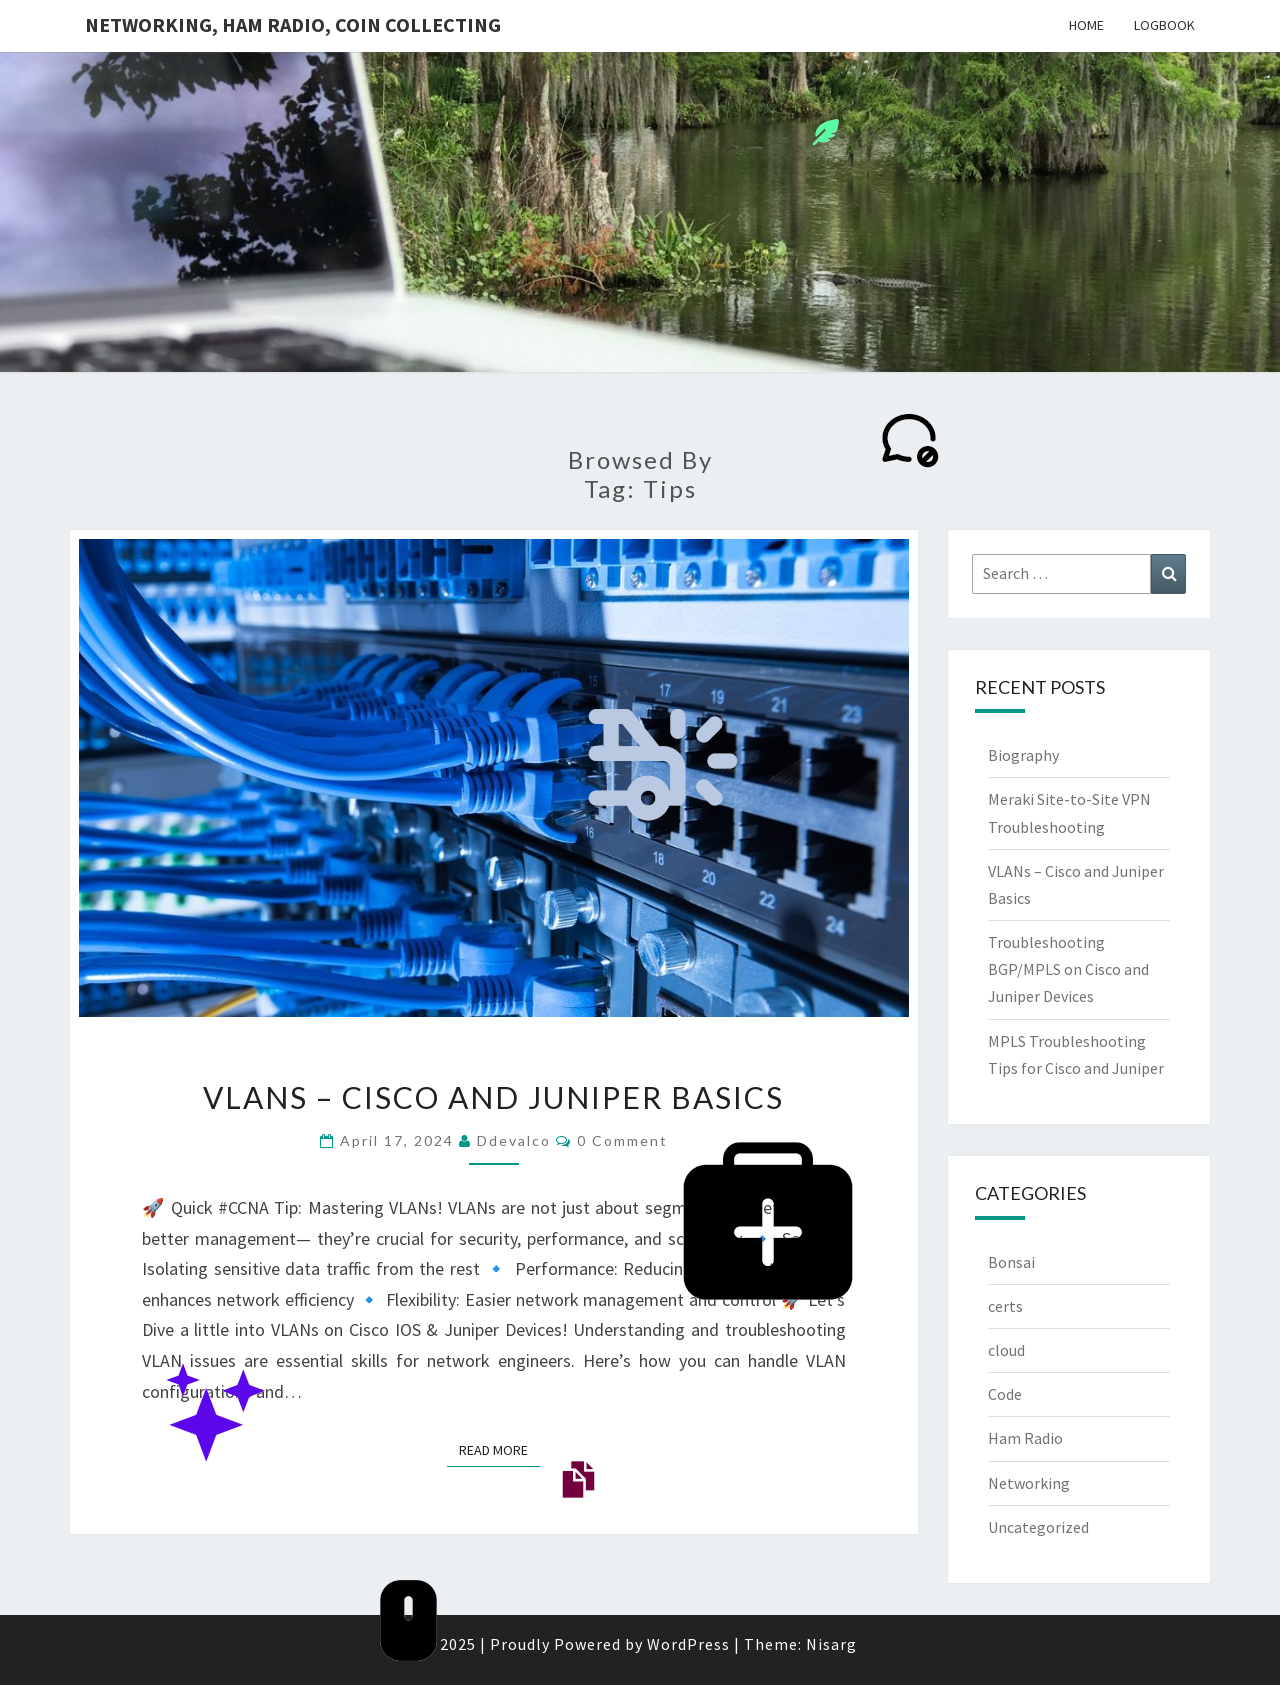 The width and height of the screenshot is (1280, 1685). Describe the element at coordinates (825, 132) in the screenshot. I see `compose a new message or note` at that location.